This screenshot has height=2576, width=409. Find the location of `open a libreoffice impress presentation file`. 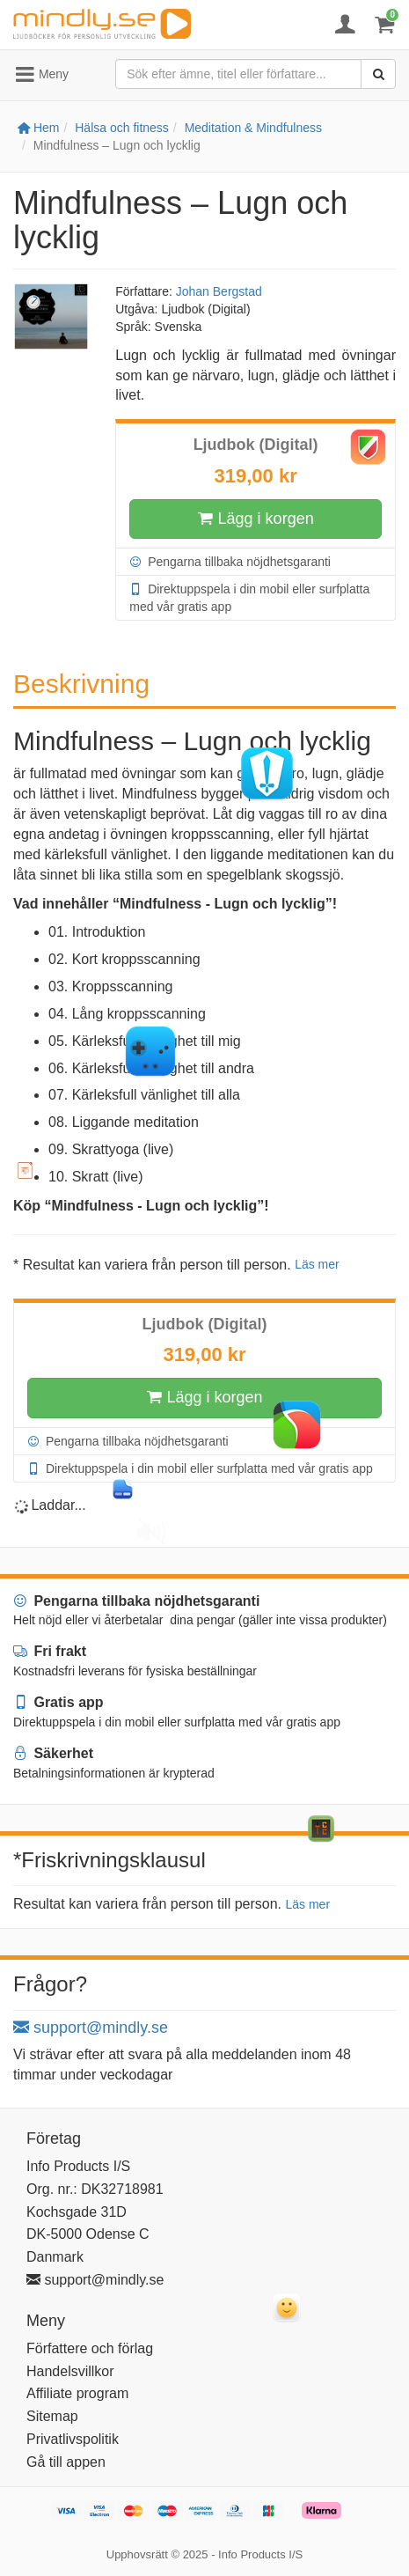

open a libreoffice impress presentation file is located at coordinates (25, 1170).